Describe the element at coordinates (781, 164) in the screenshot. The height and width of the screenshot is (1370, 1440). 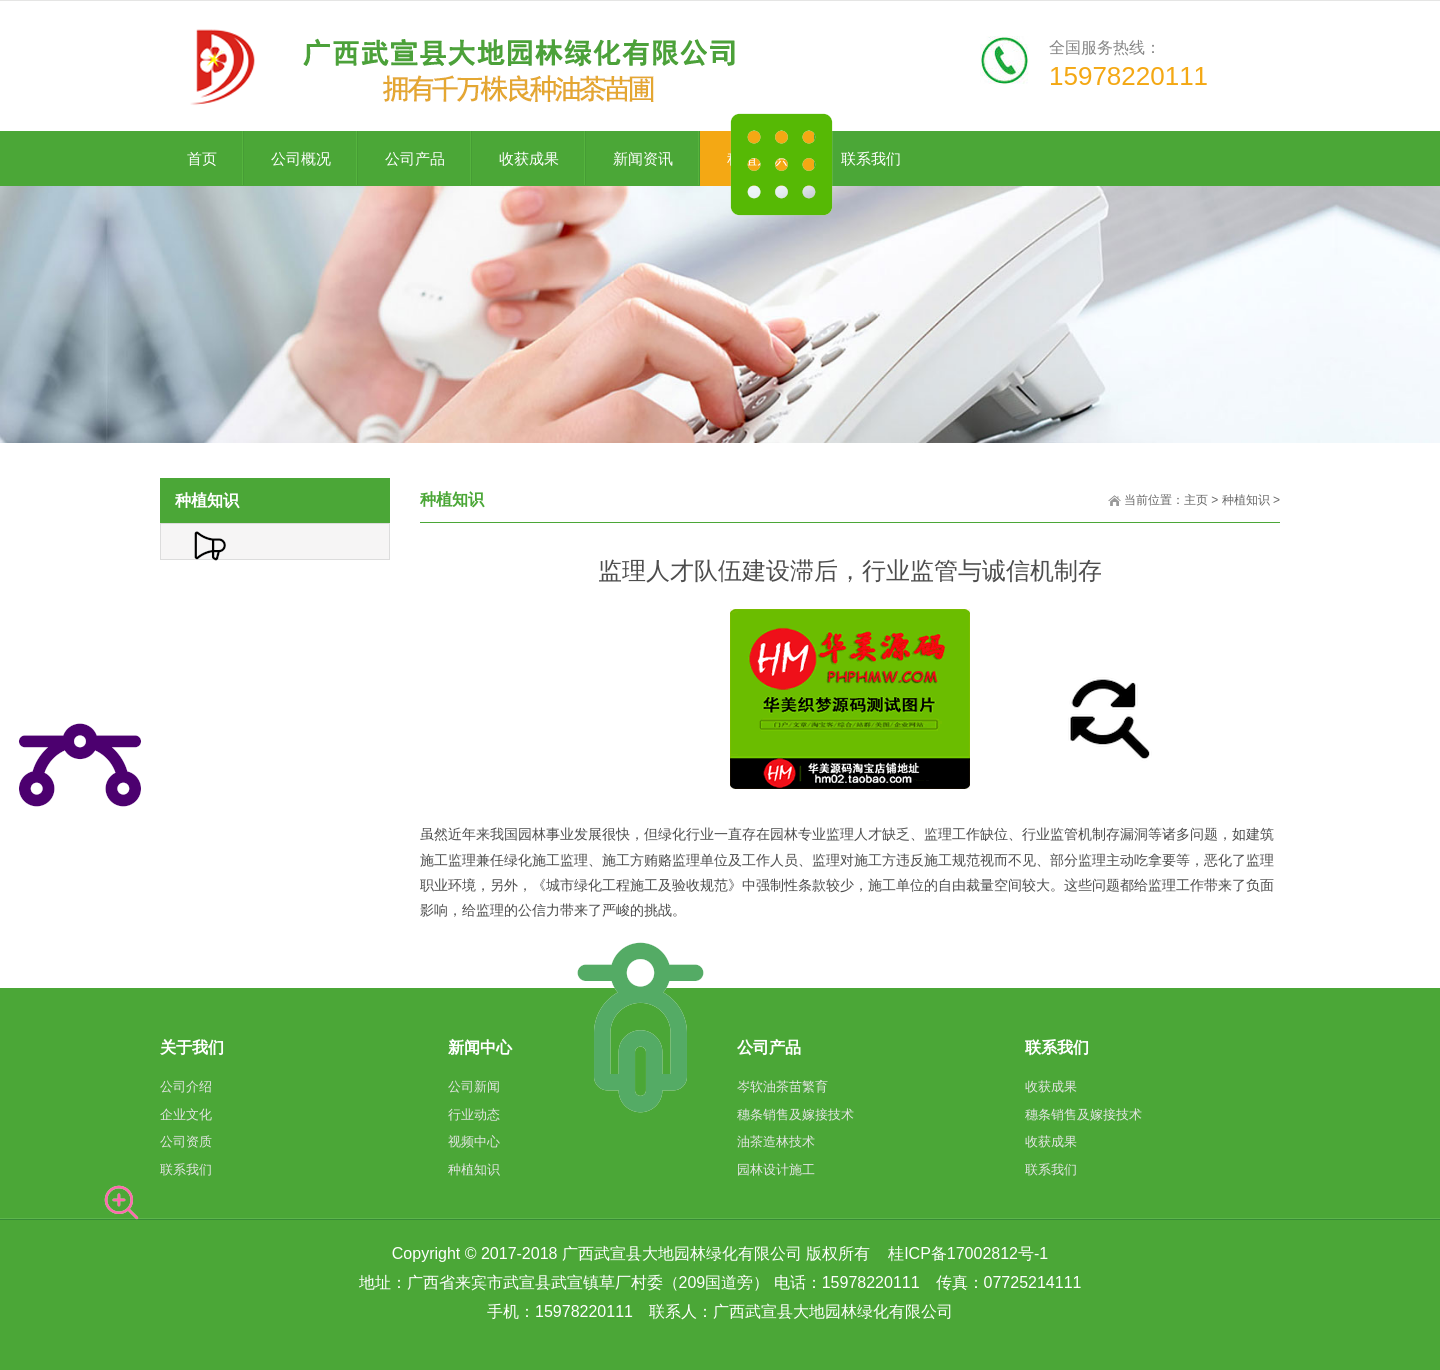
I see `open app drawer or launcher` at that location.